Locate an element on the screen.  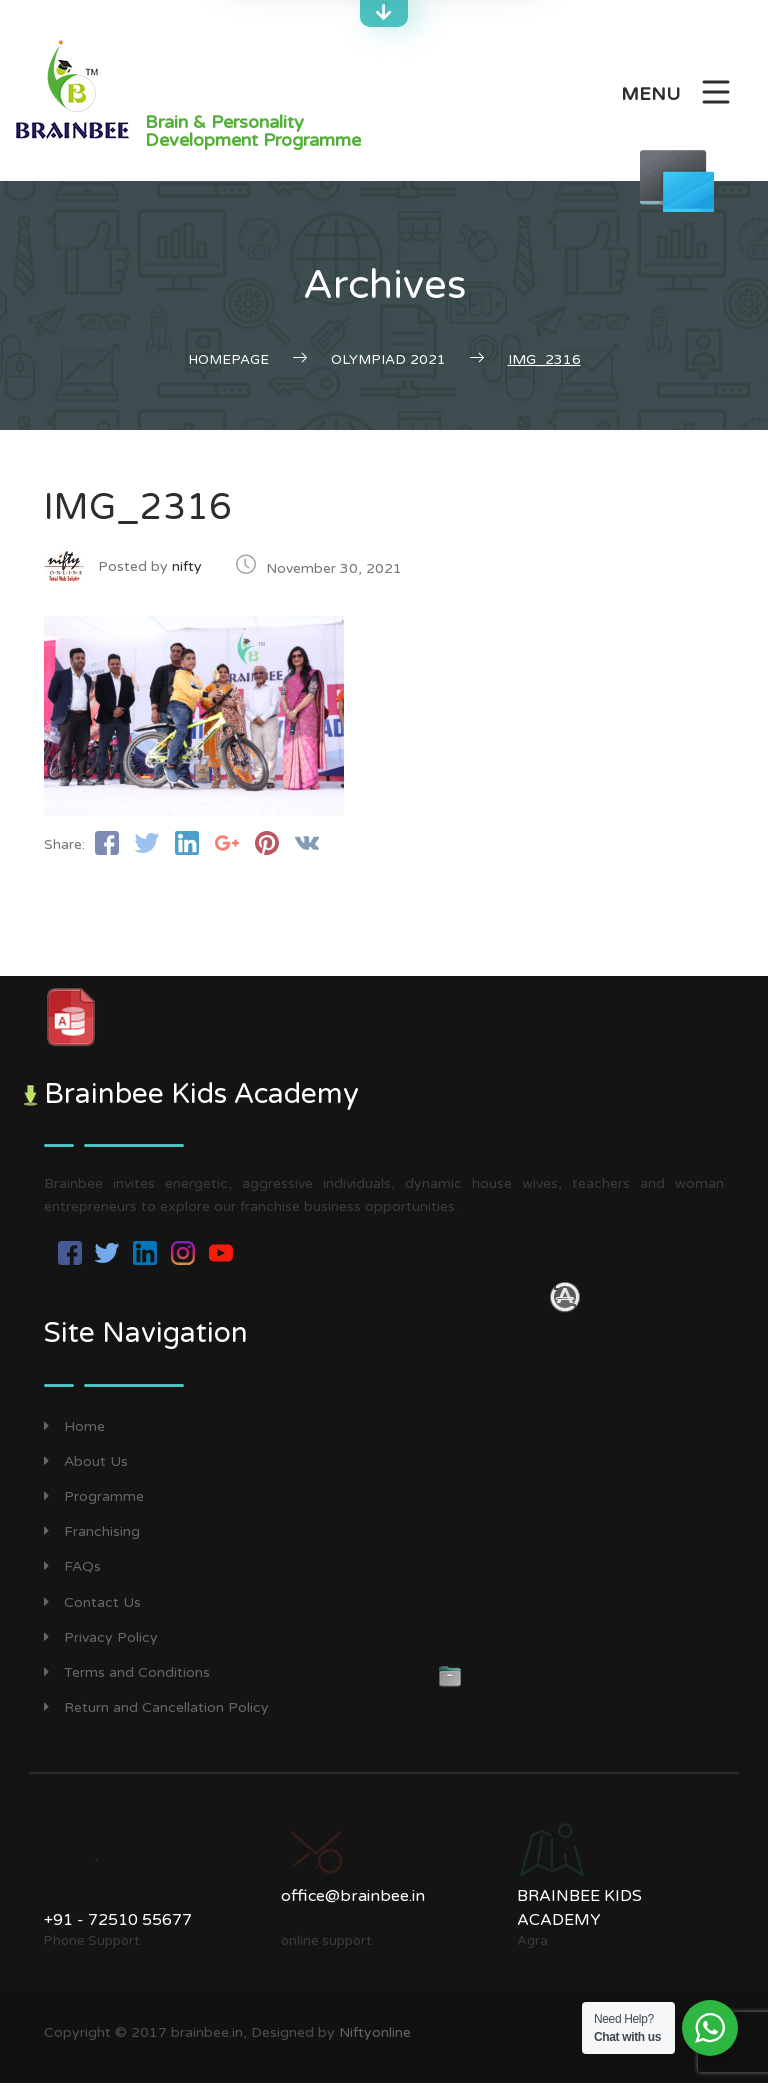
save the current file is located at coordinates (30, 1095).